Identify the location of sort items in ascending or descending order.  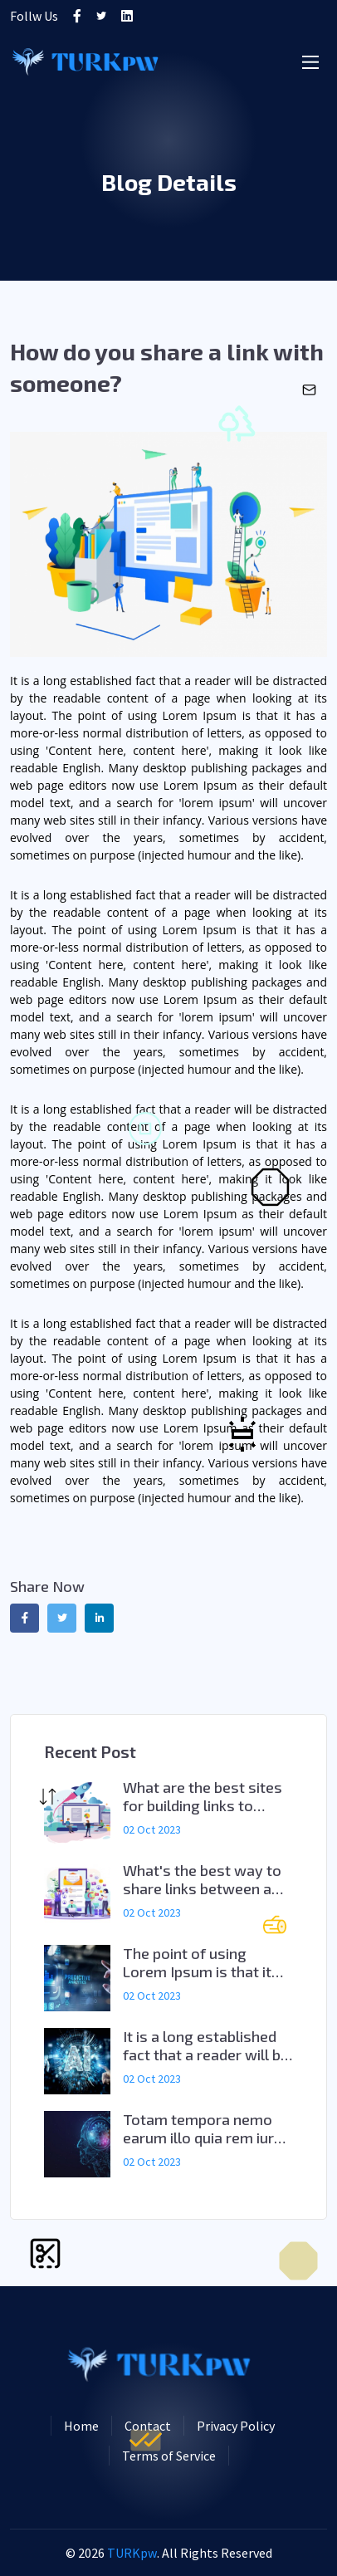
(47, 1796).